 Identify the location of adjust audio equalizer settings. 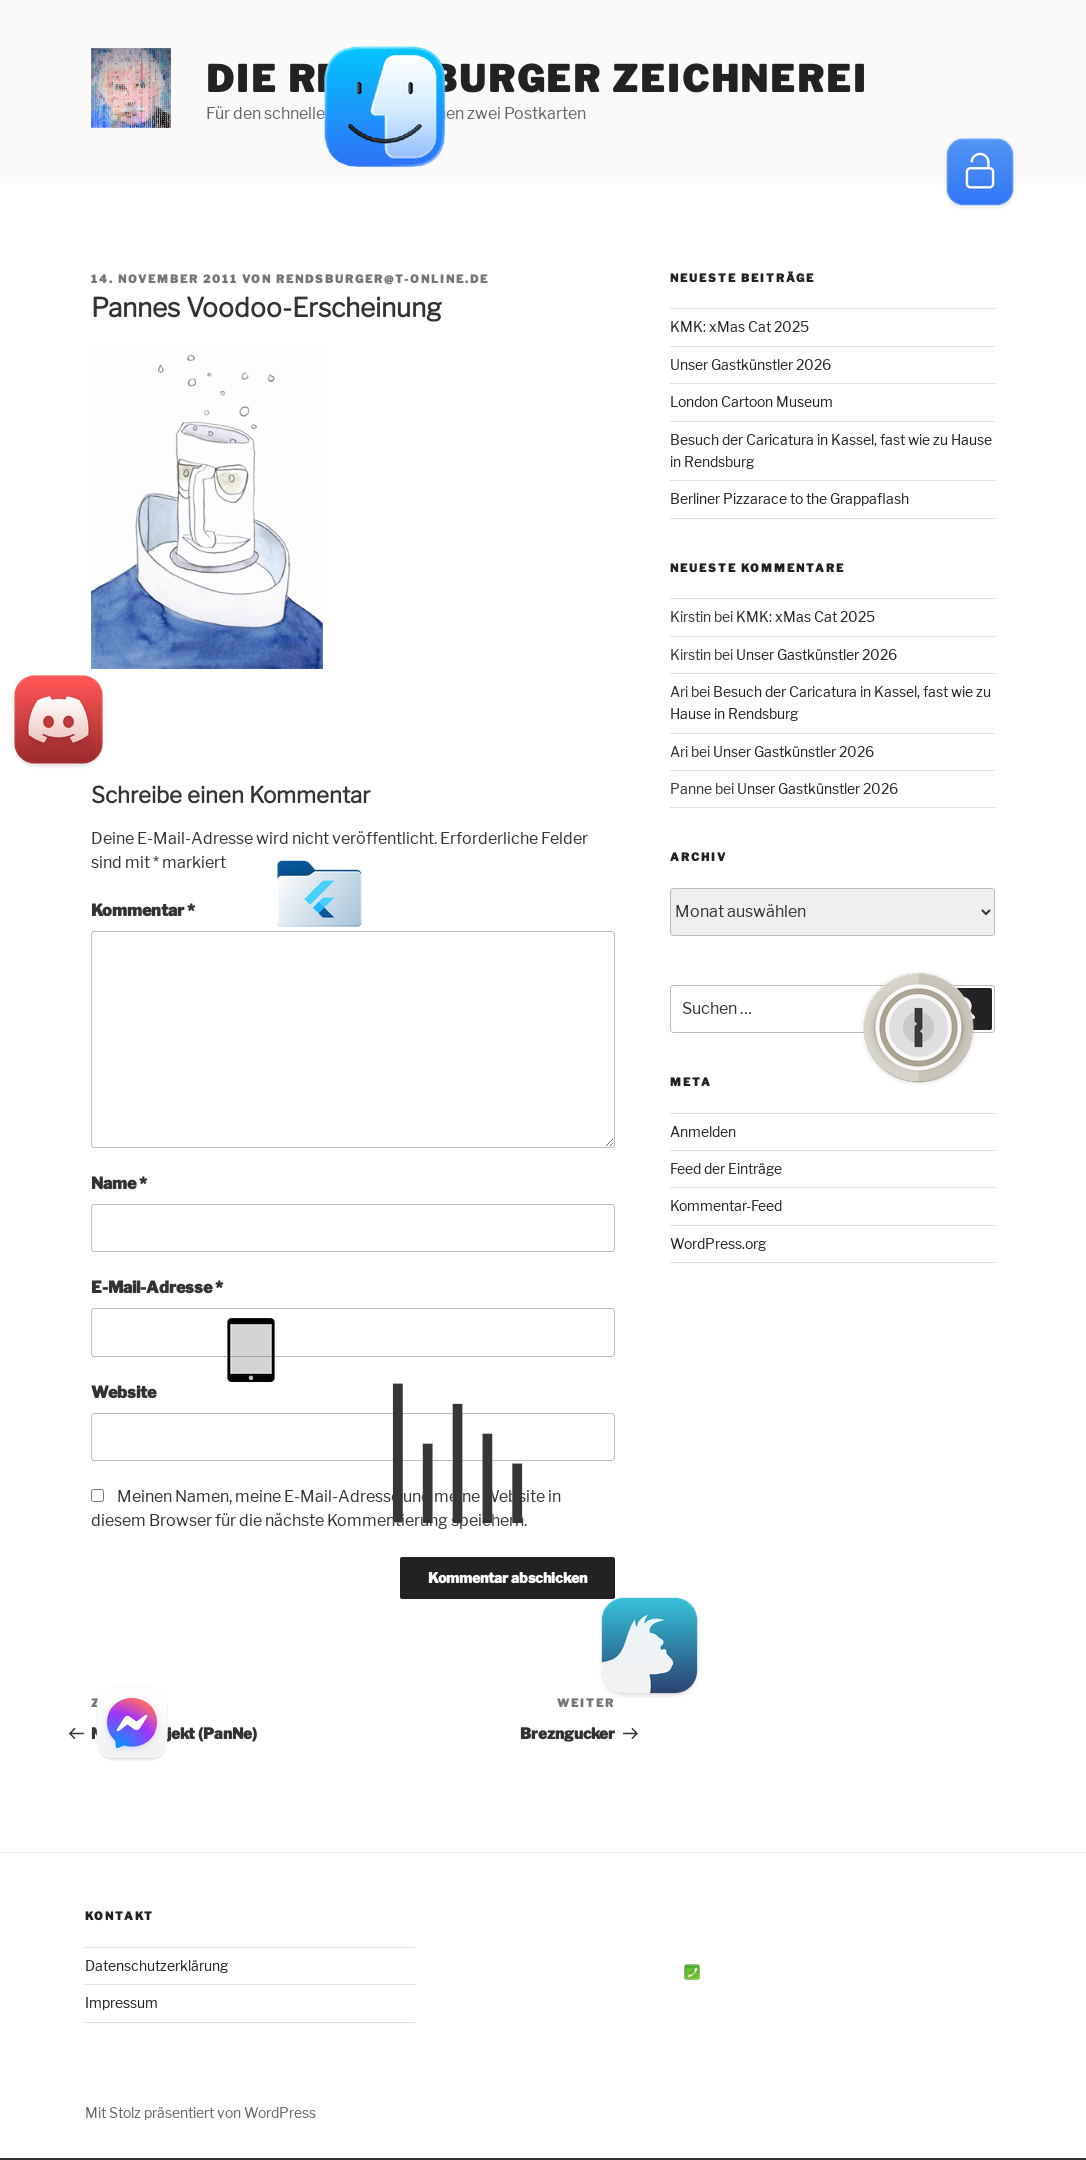
(462, 1453).